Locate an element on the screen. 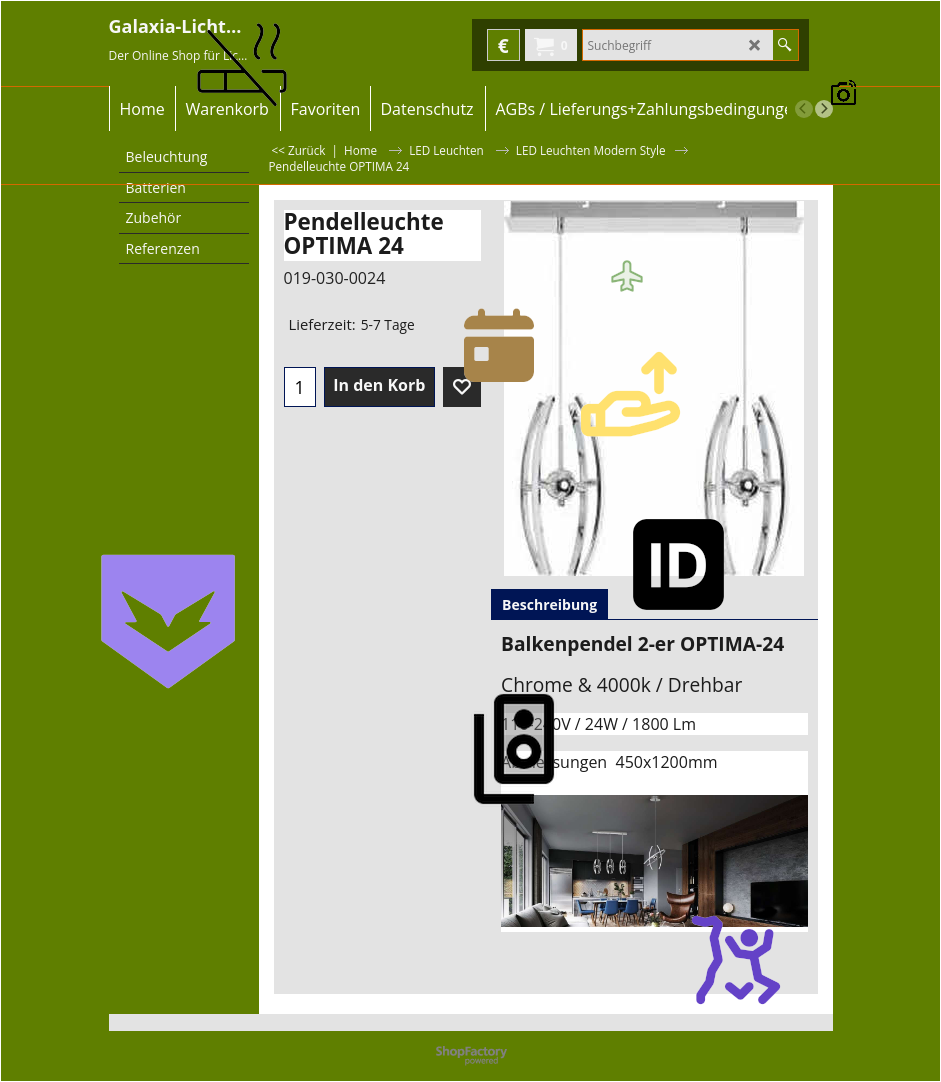  open the calendar or schedule view is located at coordinates (499, 347).